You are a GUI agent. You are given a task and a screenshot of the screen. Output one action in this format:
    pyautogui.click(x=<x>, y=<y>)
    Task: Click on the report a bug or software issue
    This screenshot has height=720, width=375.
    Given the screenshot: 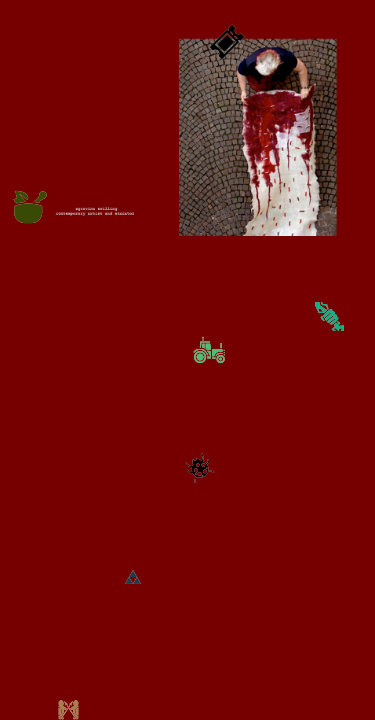 What is the action you would take?
    pyautogui.click(x=200, y=468)
    